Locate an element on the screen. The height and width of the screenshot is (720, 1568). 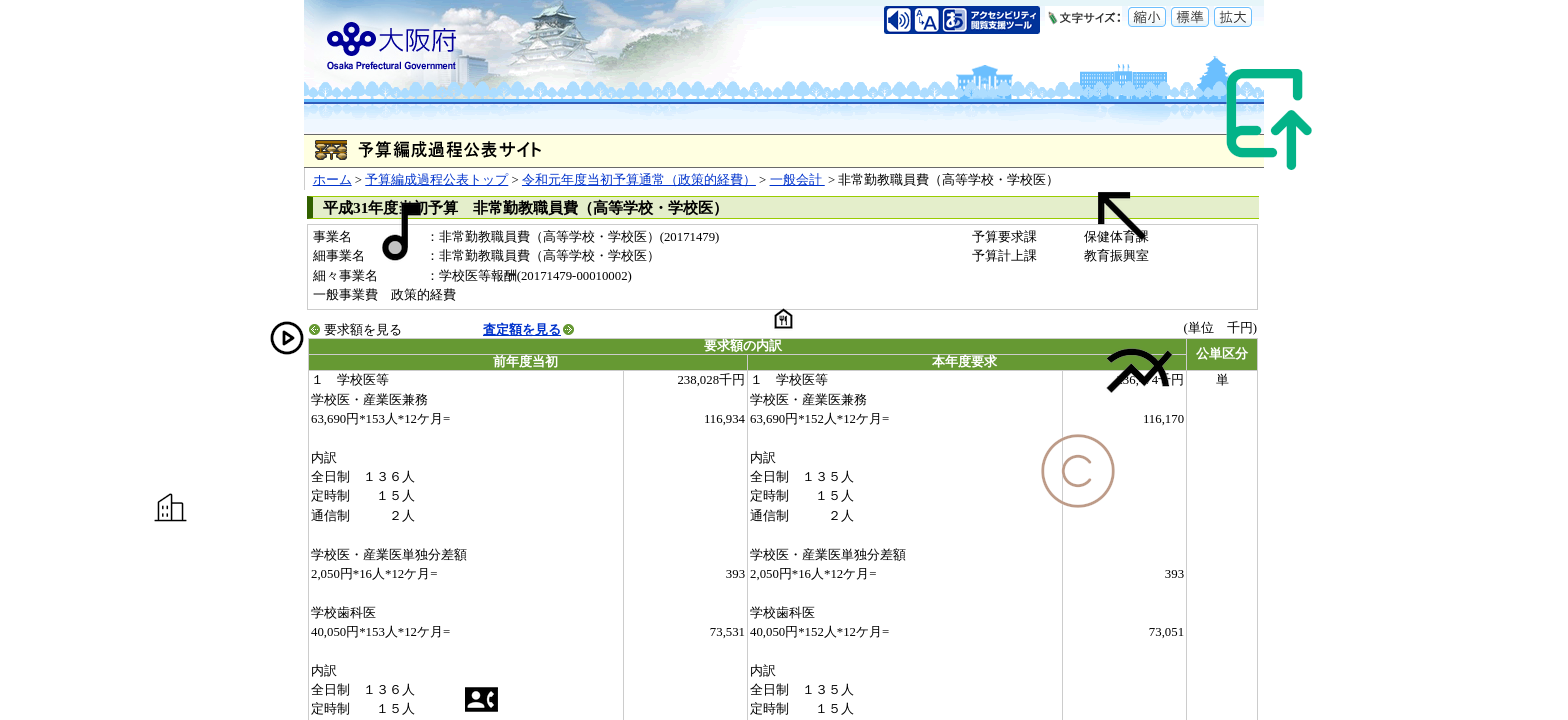
indicates copyrighted content is located at coordinates (1078, 471).